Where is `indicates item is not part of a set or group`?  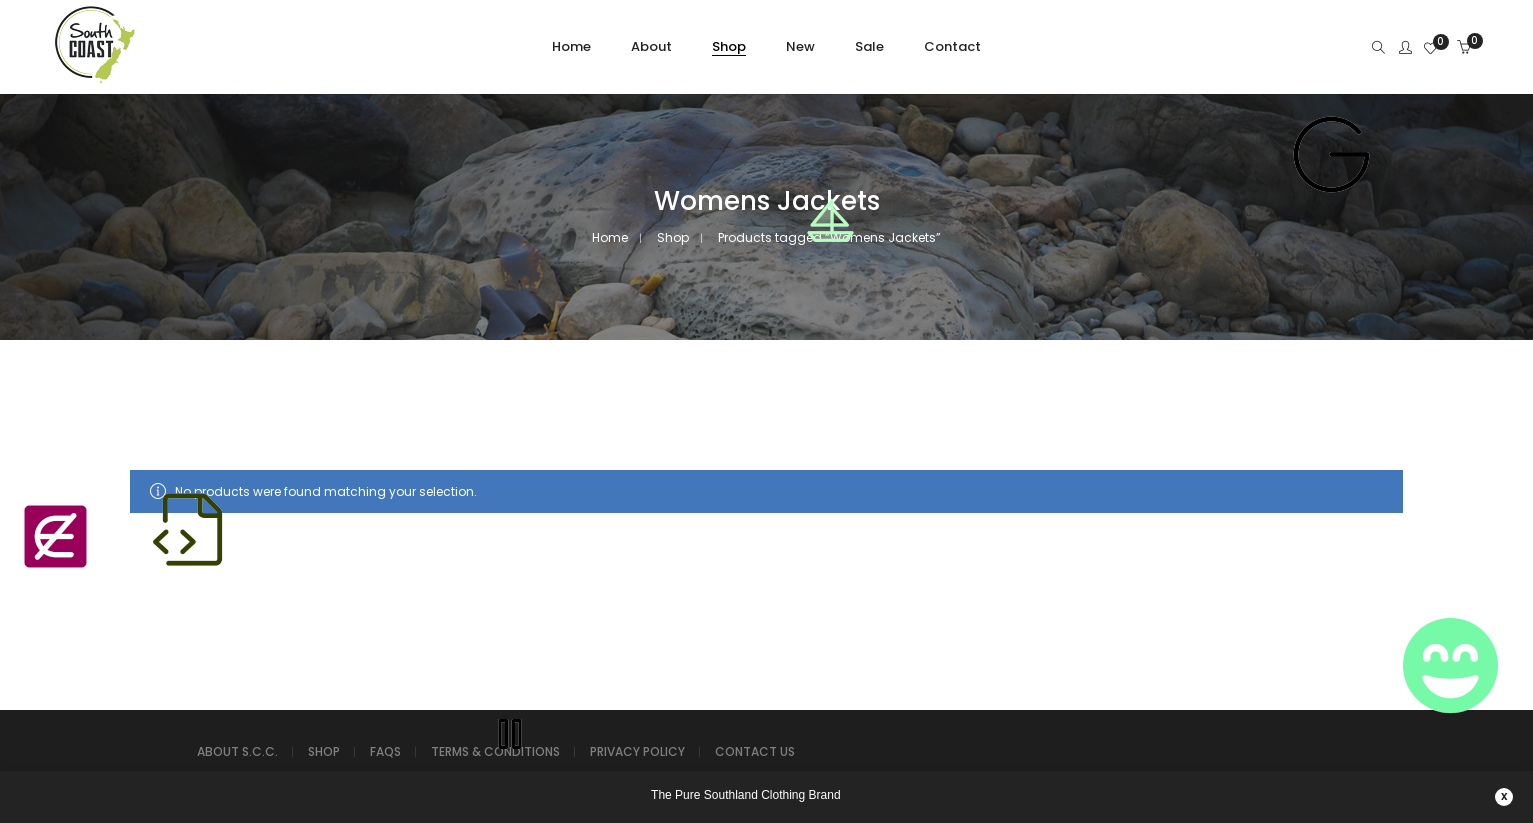
indicates item is not part of a set or group is located at coordinates (55, 536).